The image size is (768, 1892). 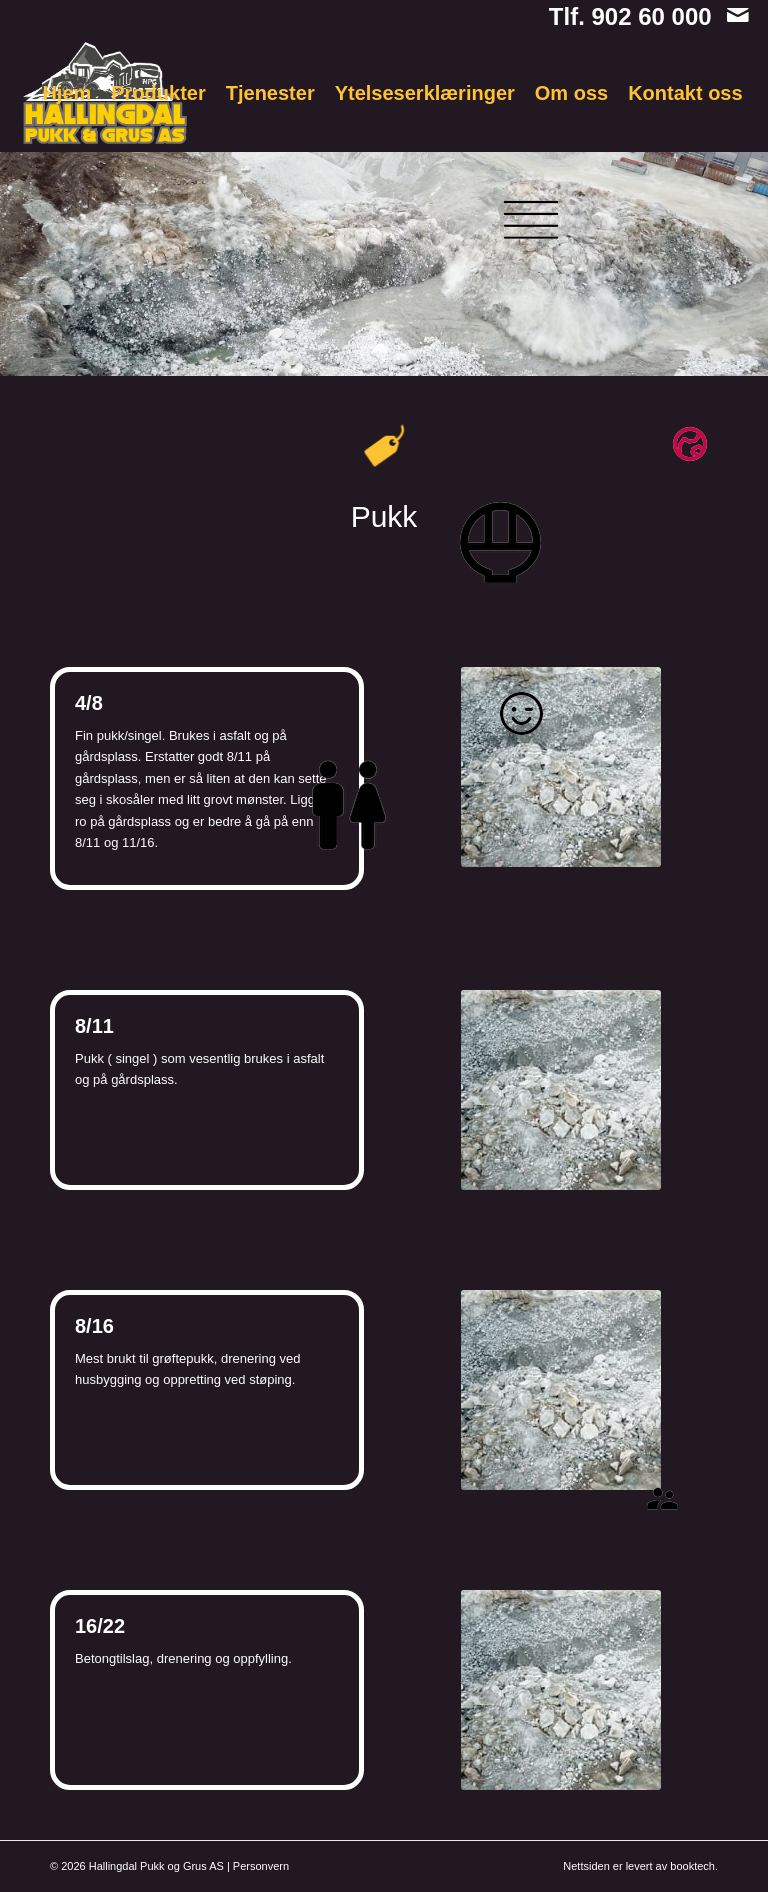 What do you see at coordinates (521, 713) in the screenshot?
I see `insert a winking emoji into your message` at bounding box center [521, 713].